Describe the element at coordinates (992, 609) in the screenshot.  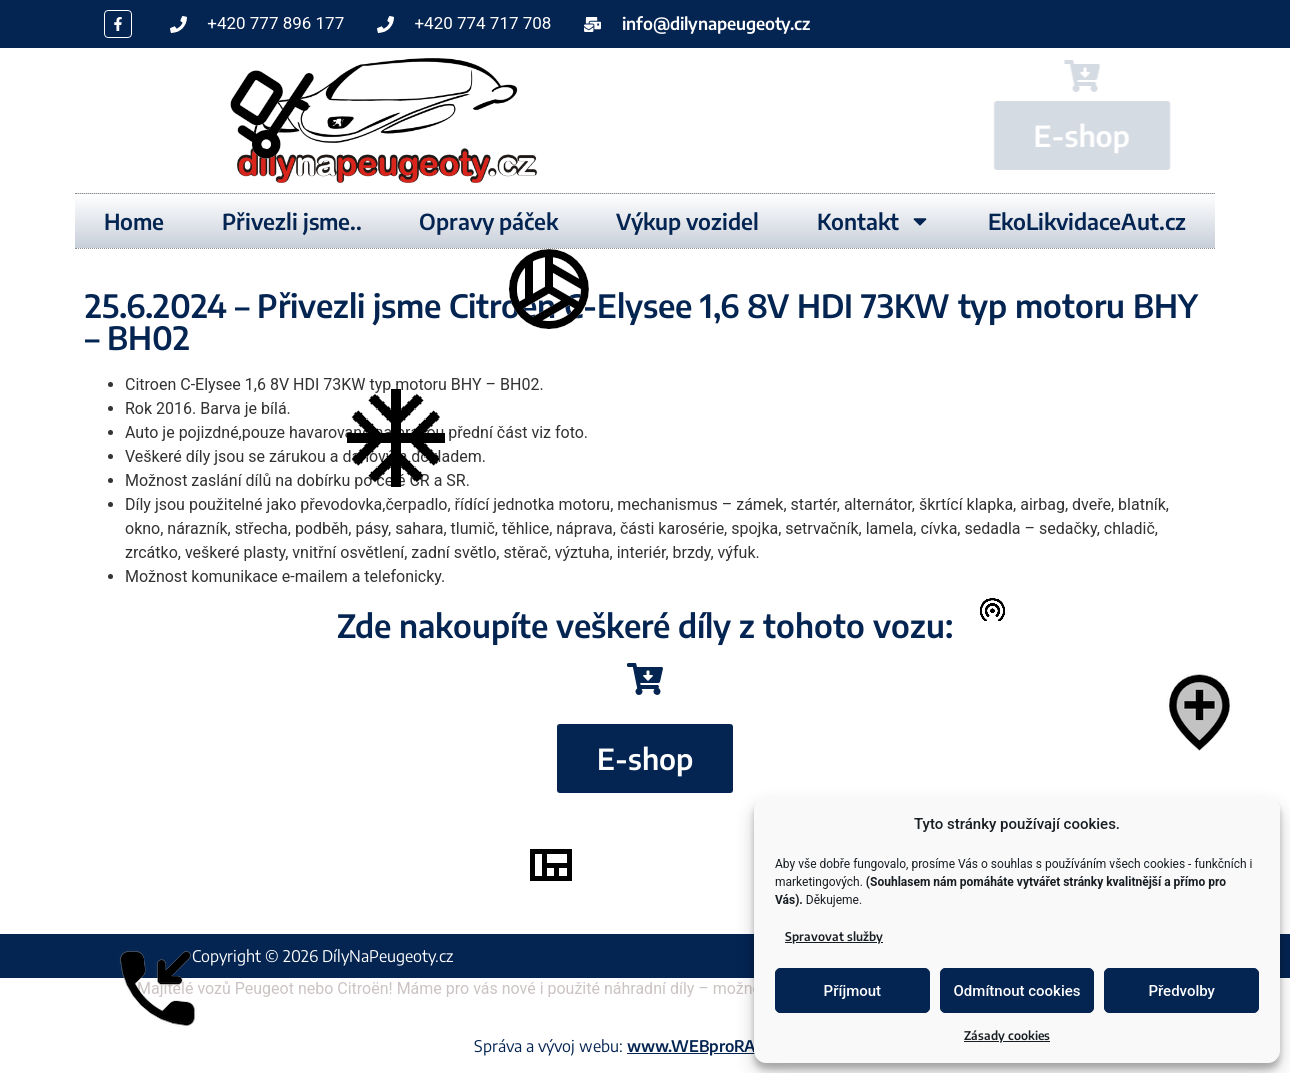
I see `enable wifi hotspot or tethering` at that location.